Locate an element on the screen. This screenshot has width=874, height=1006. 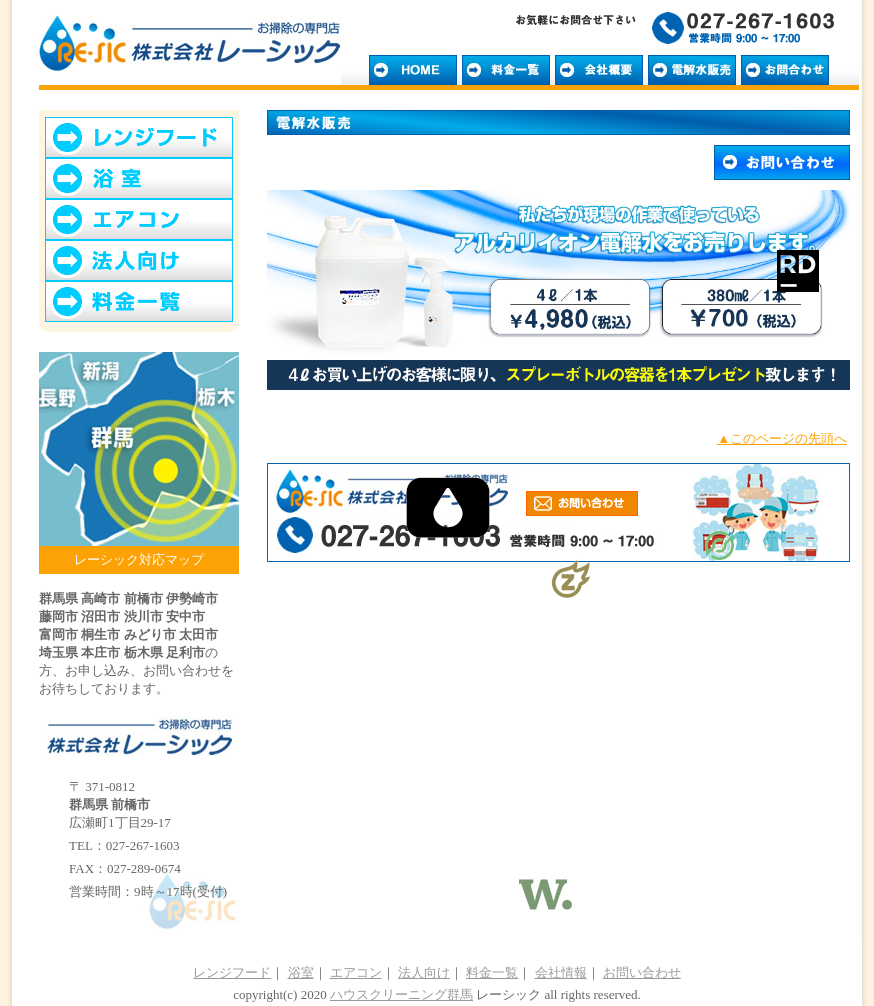
open JetBrains Rider IDE is located at coordinates (798, 271).